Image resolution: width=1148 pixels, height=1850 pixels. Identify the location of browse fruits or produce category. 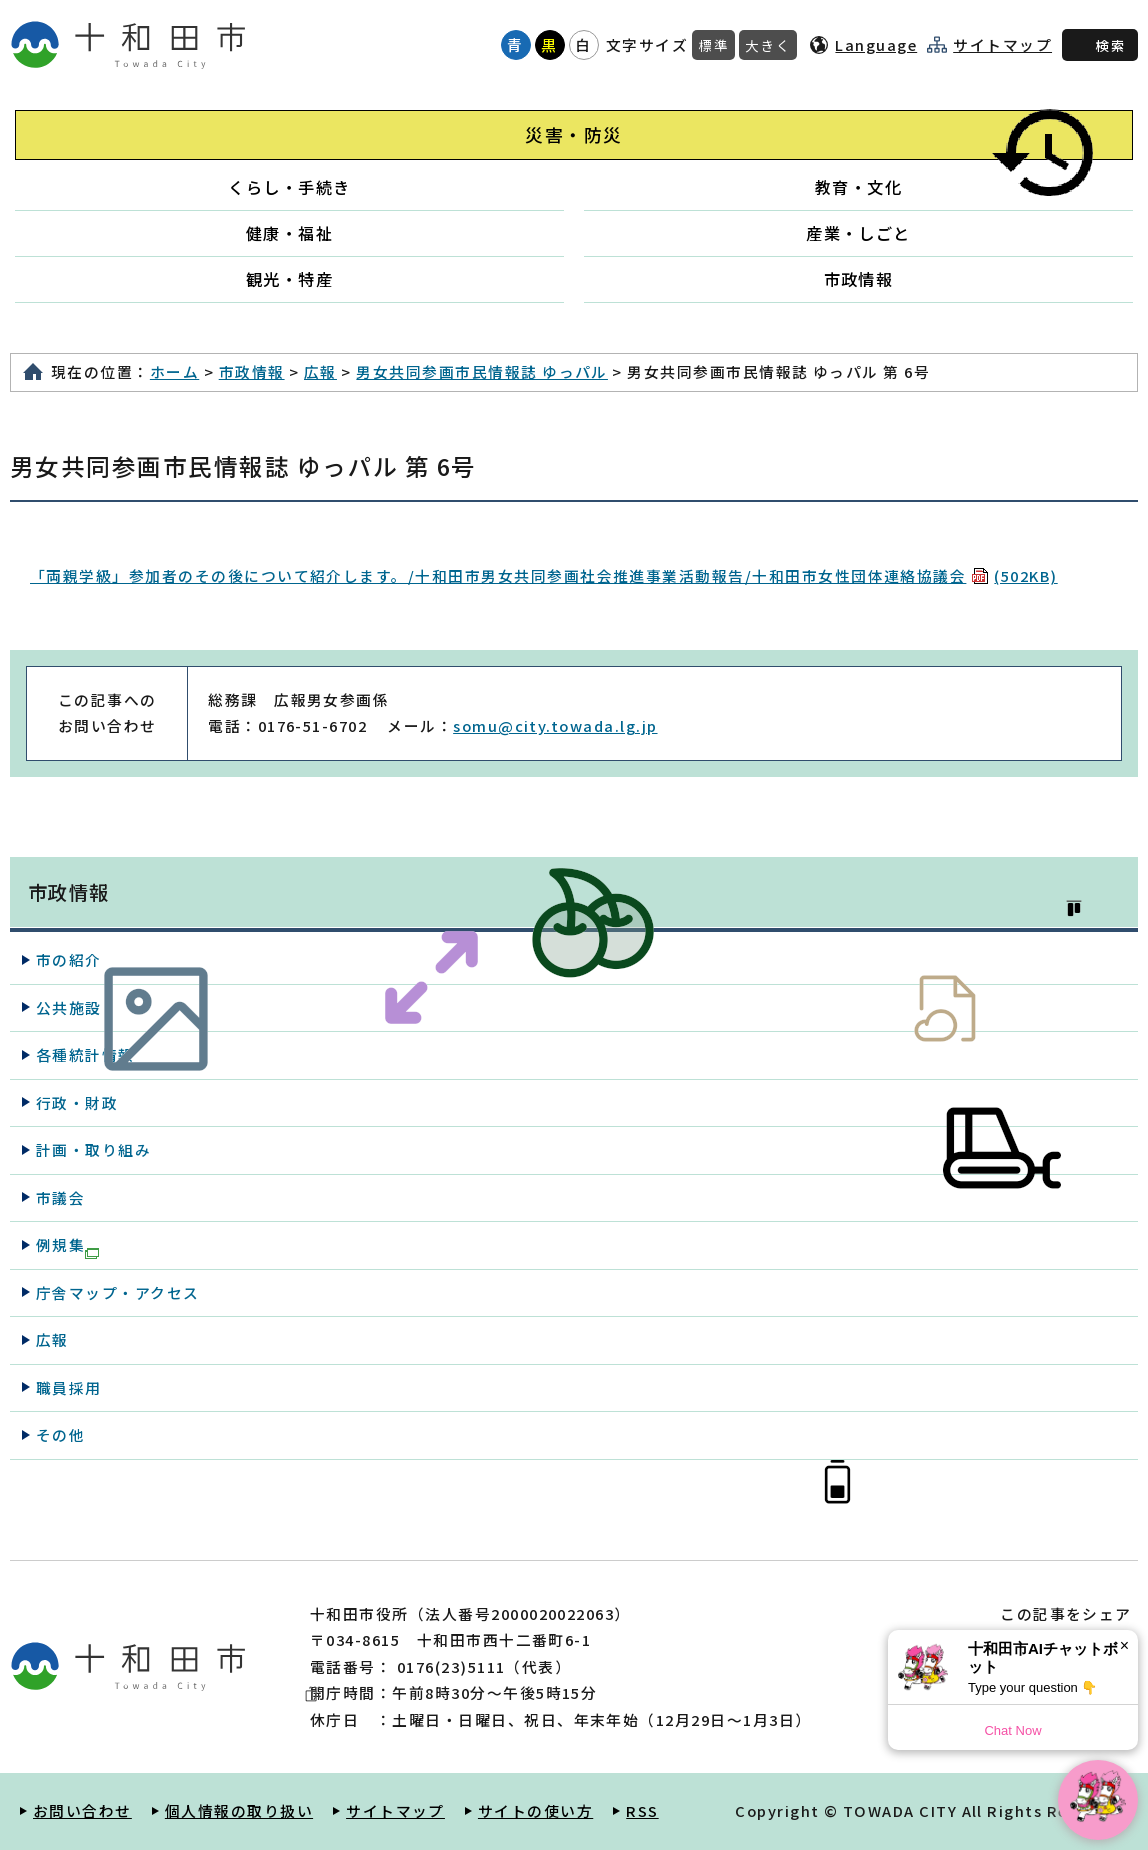
(591, 923).